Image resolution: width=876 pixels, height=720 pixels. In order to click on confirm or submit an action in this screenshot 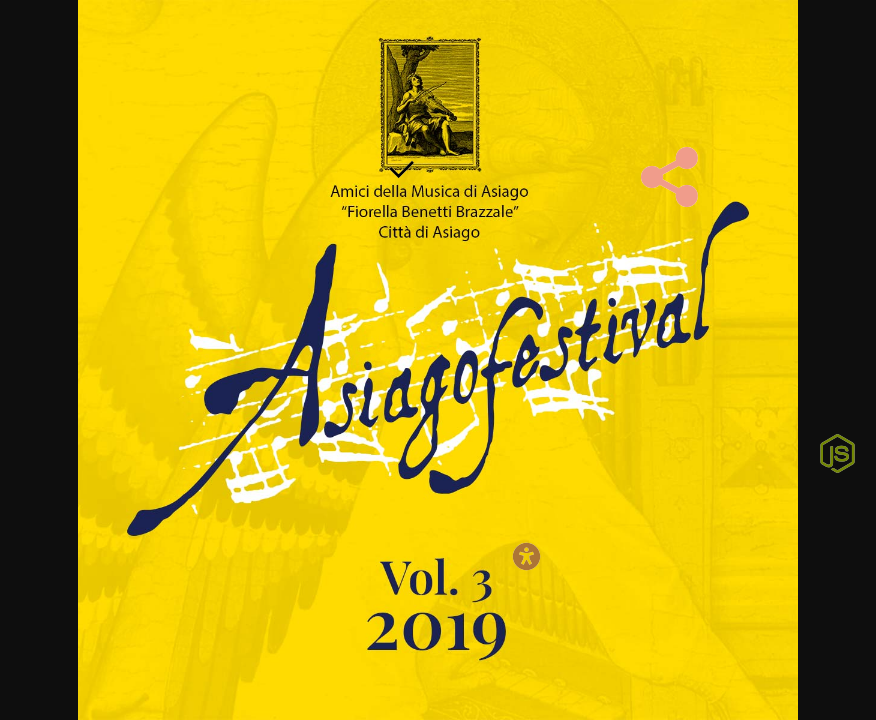, I will do `click(401, 169)`.